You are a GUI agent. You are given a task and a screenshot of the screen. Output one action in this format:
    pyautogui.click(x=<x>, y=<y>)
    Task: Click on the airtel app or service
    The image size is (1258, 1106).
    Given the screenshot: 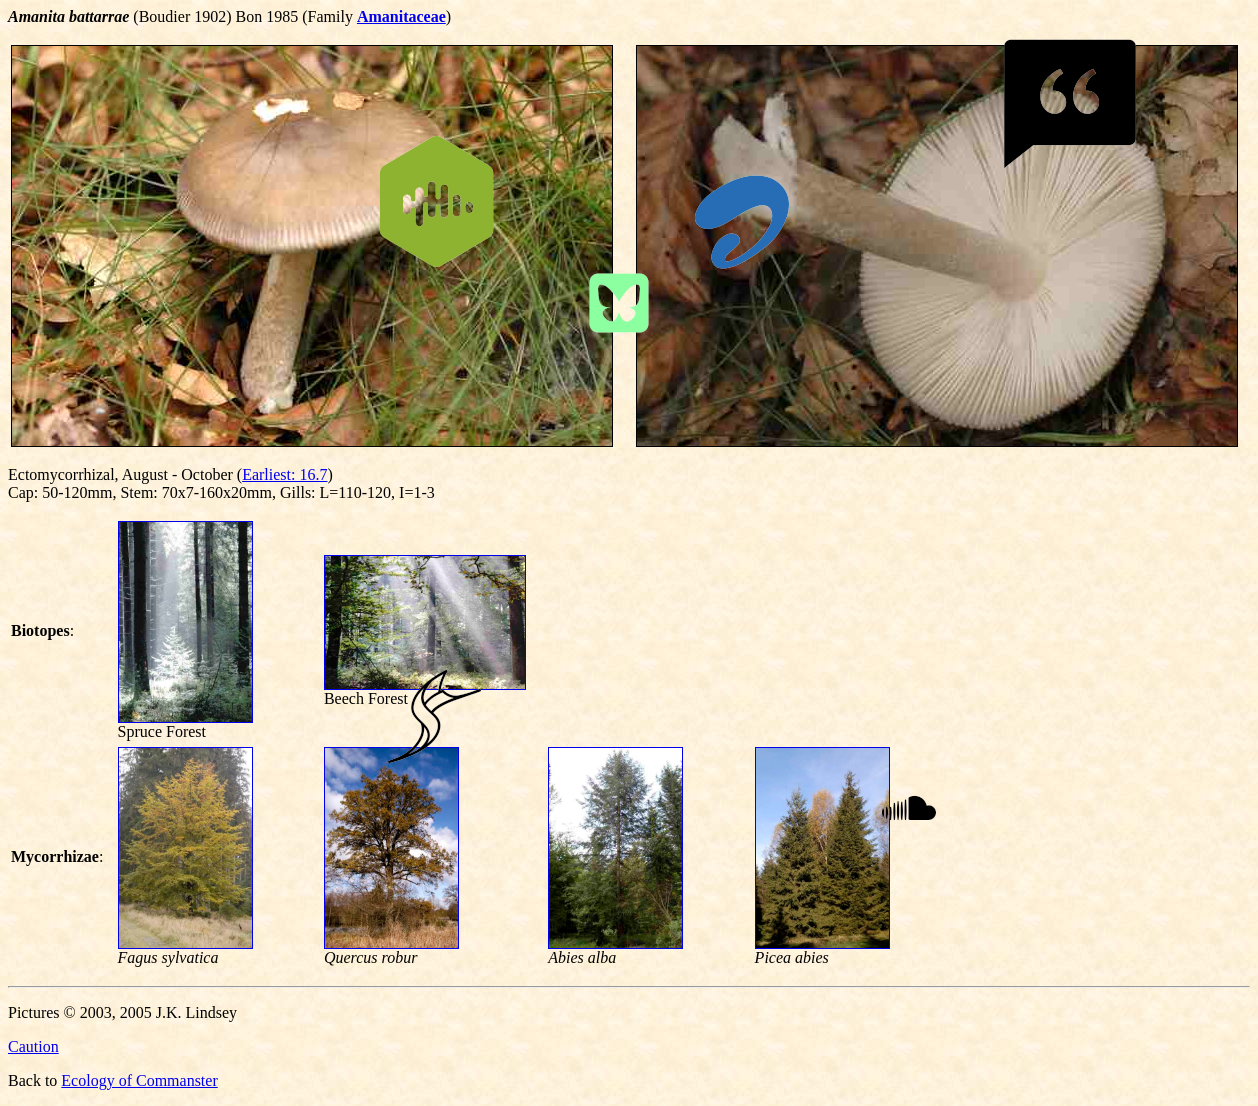 What is the action you would take?
    pyautogui.click(x=742, y=222)
    